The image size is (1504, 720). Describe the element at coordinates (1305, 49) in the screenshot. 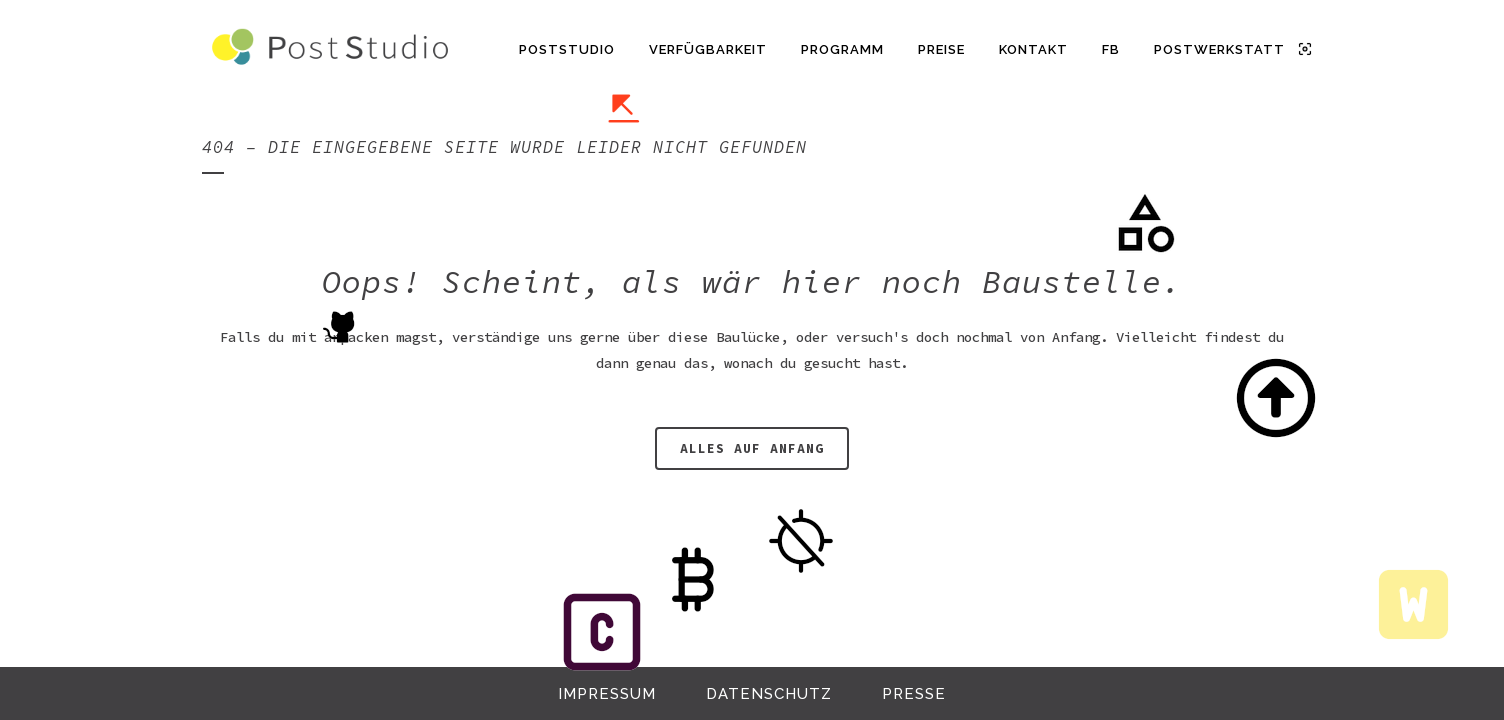

I see `center focus on camera viewfinder` at that location.